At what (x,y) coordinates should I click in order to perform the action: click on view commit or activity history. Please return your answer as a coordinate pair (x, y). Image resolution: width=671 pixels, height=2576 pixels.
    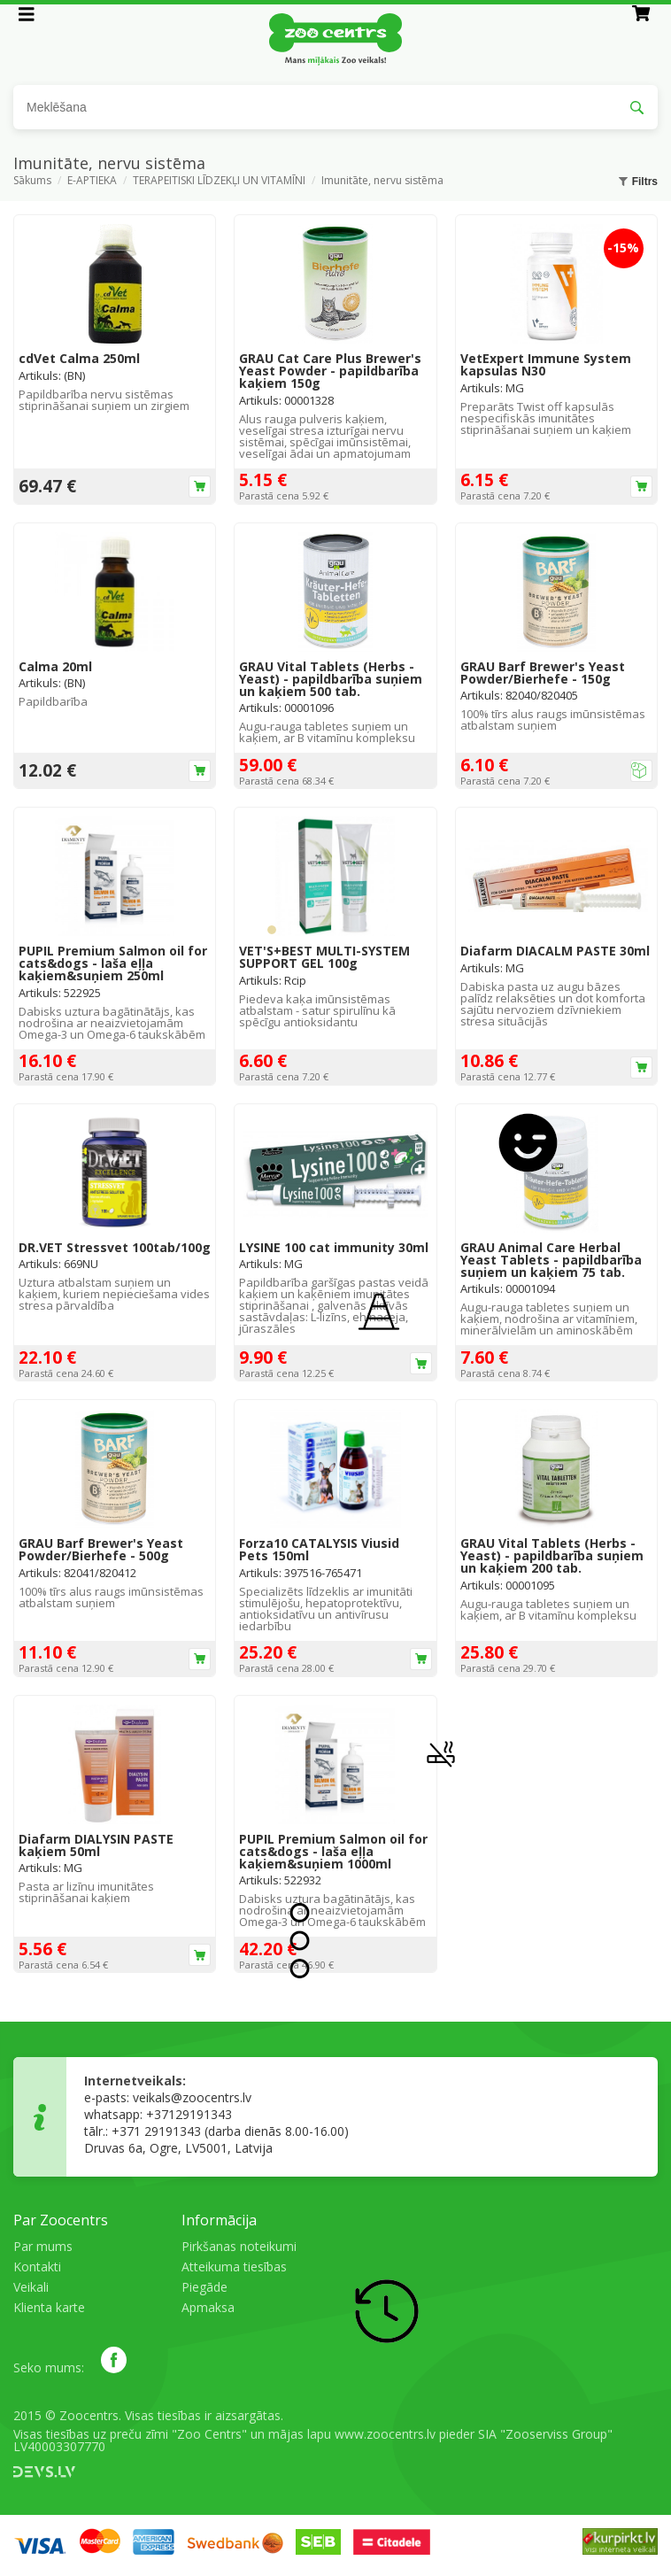
    Looking at the image, I should click on (387, 2311).